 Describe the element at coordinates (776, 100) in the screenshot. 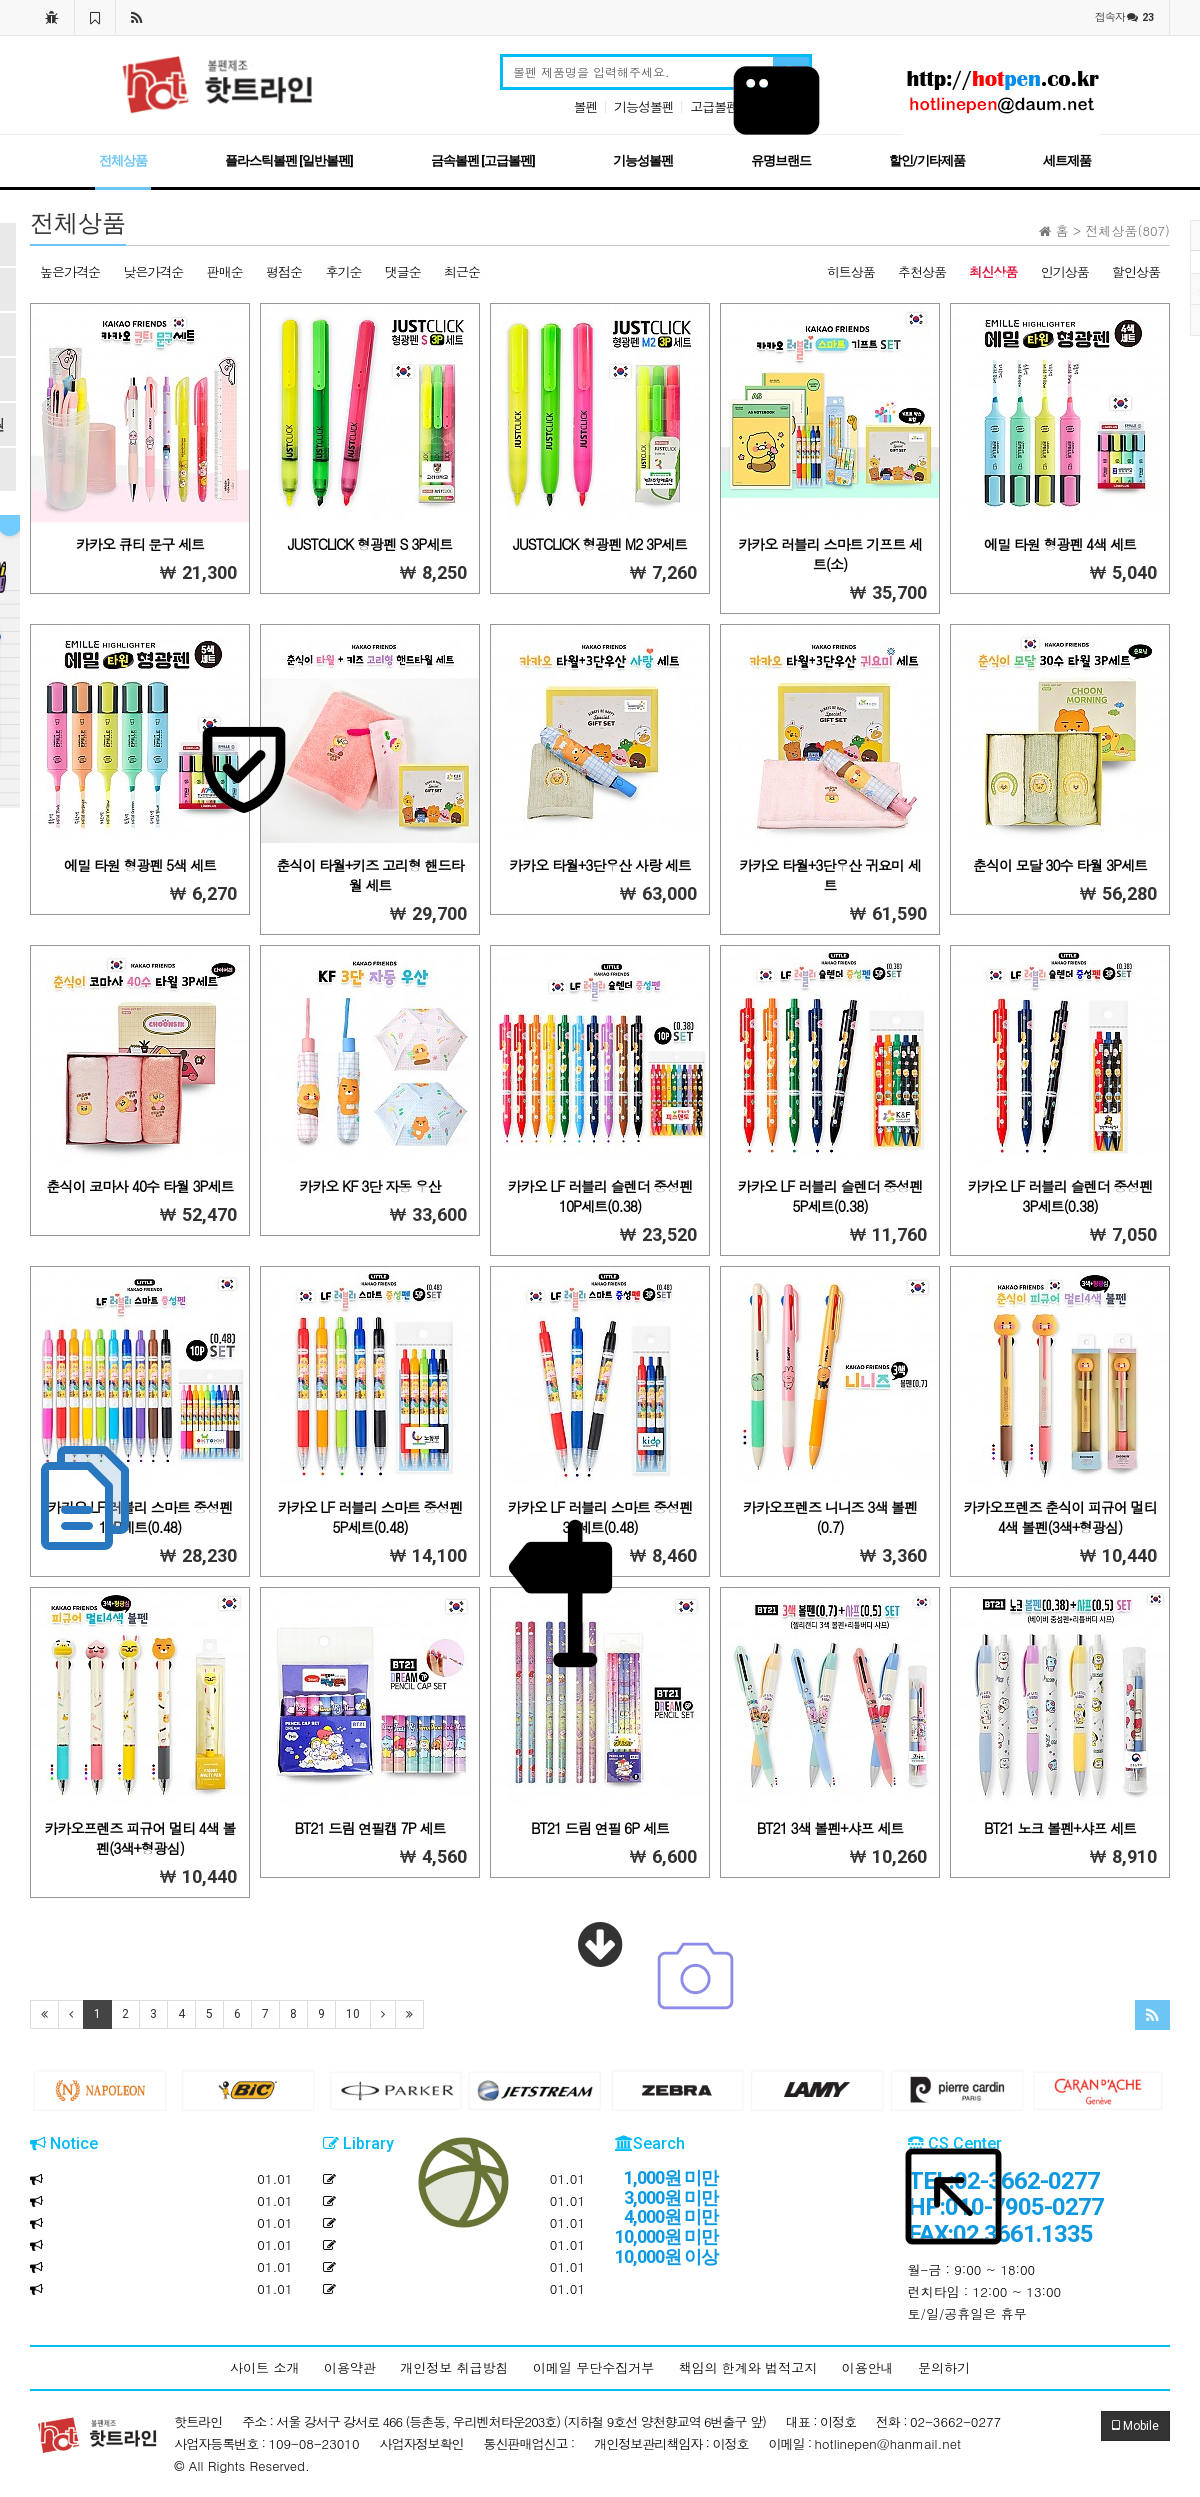

I see `open application window` at that location.